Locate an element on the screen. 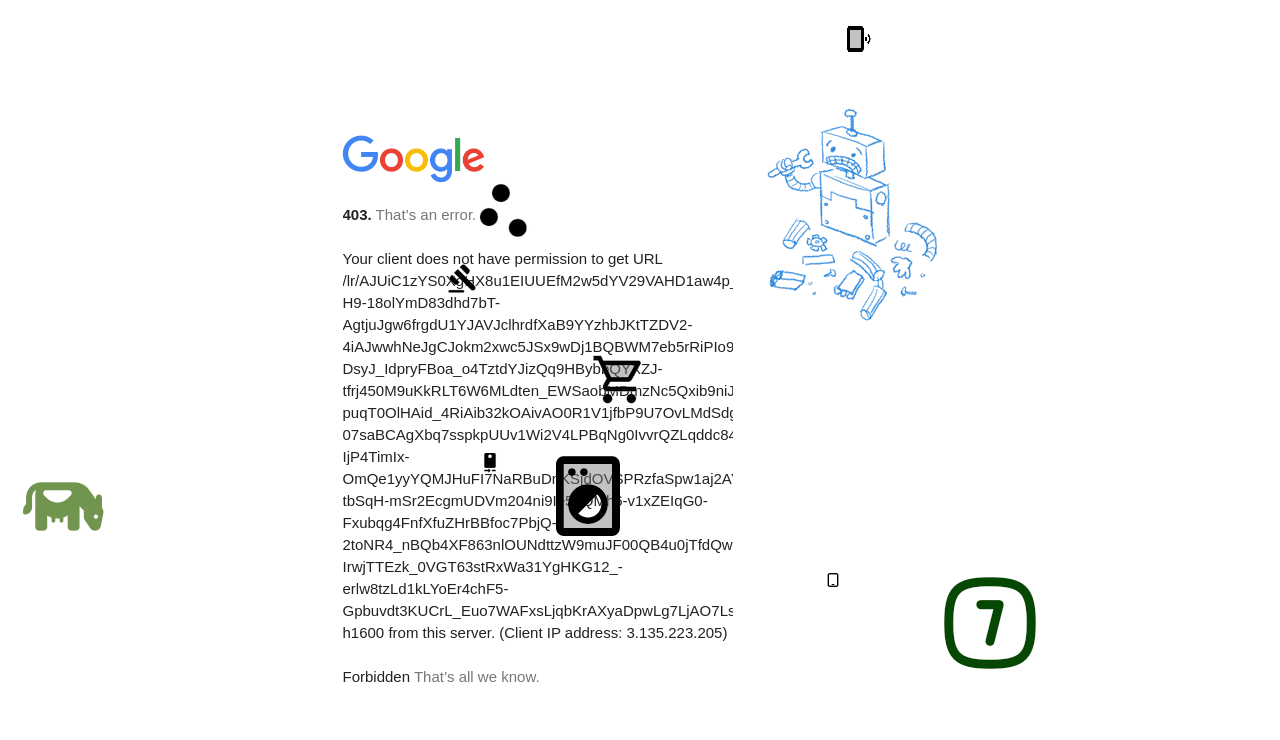 The height and width of the screenshot is (740, 1280). view data as a scatter plot chart is located at coordinates (504, 211).